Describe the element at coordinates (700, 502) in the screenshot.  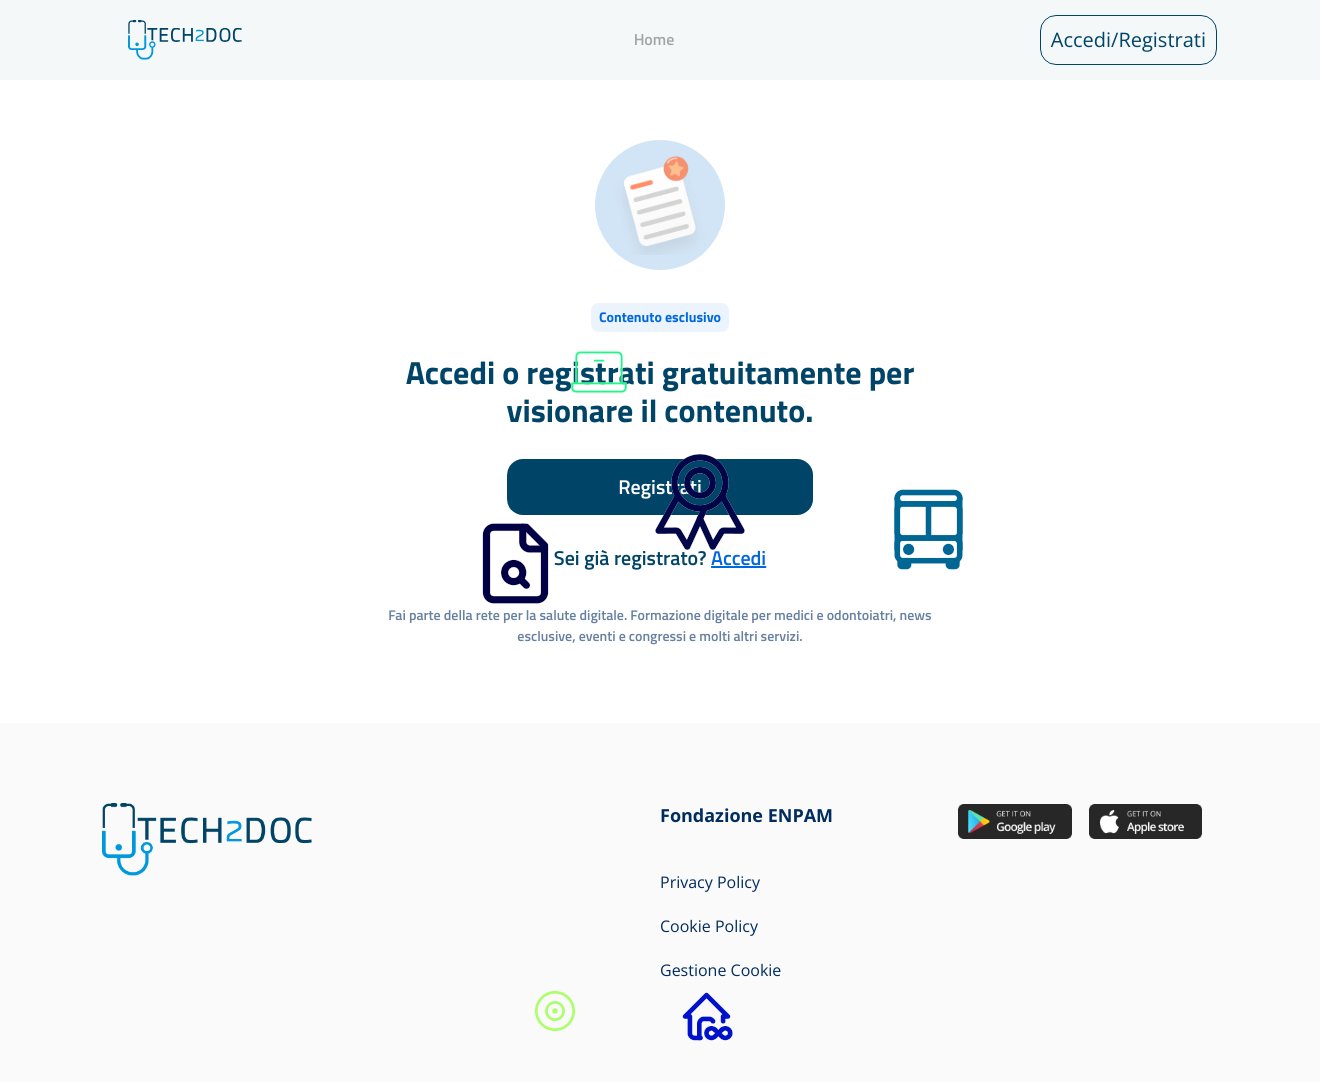
I see `view achievements or awards` at that location.